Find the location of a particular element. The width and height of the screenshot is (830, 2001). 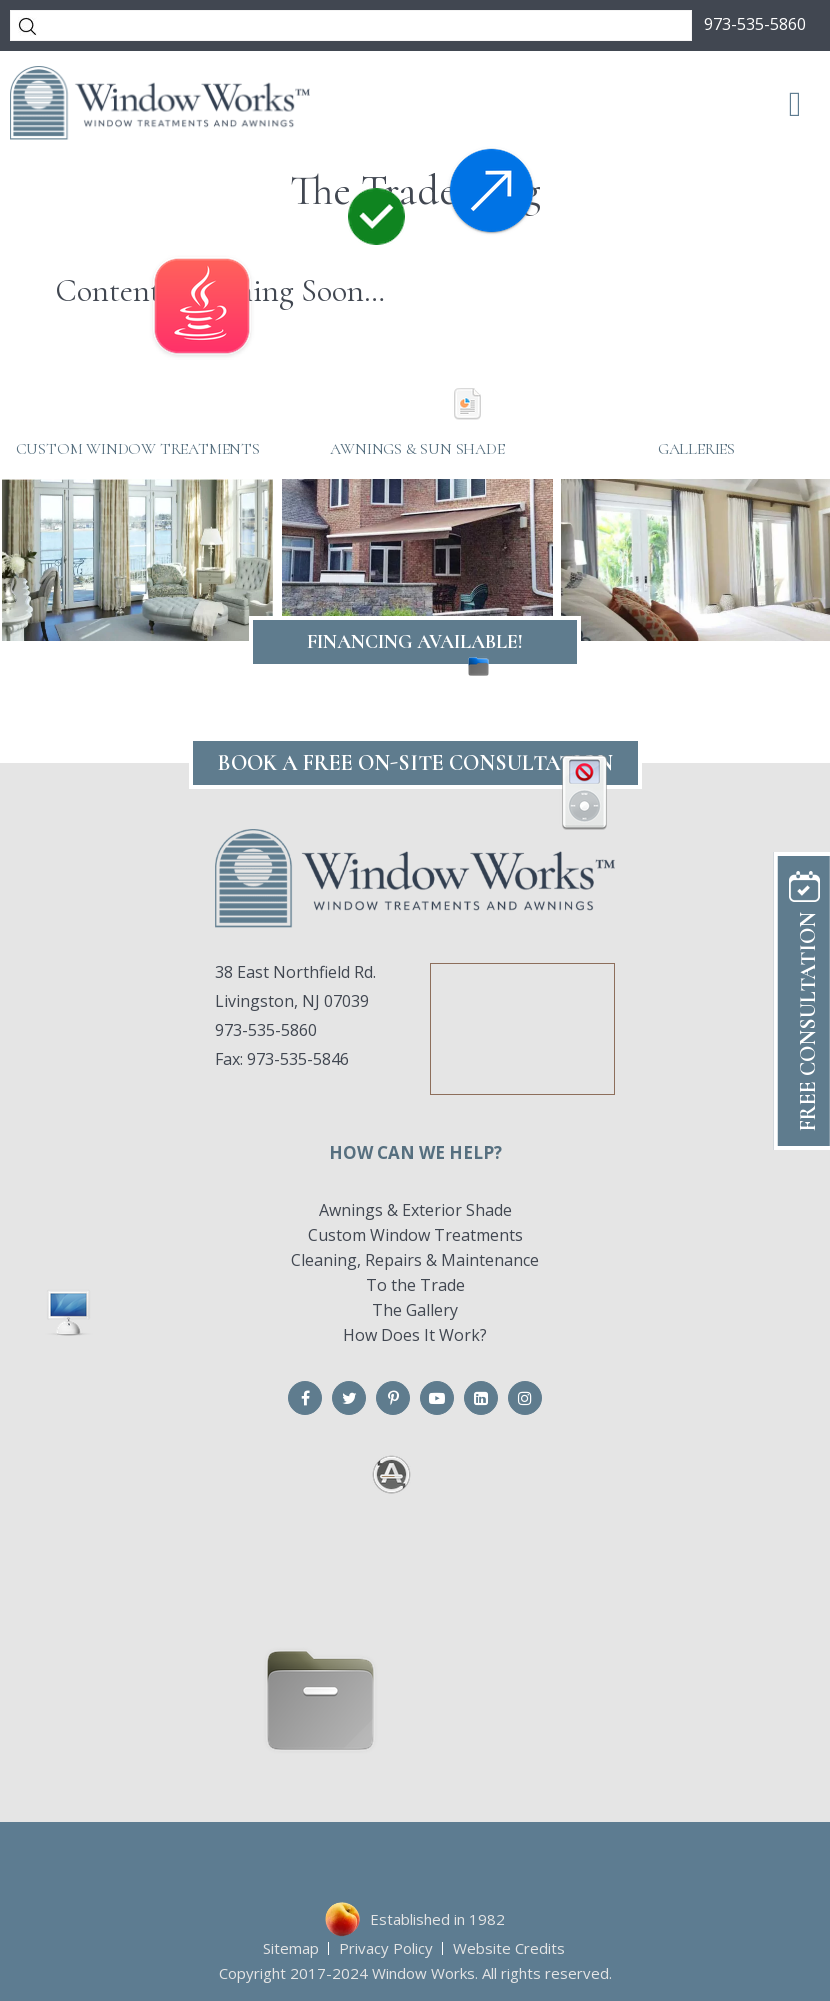

open a presentation file is located at coordinates (467, 403).